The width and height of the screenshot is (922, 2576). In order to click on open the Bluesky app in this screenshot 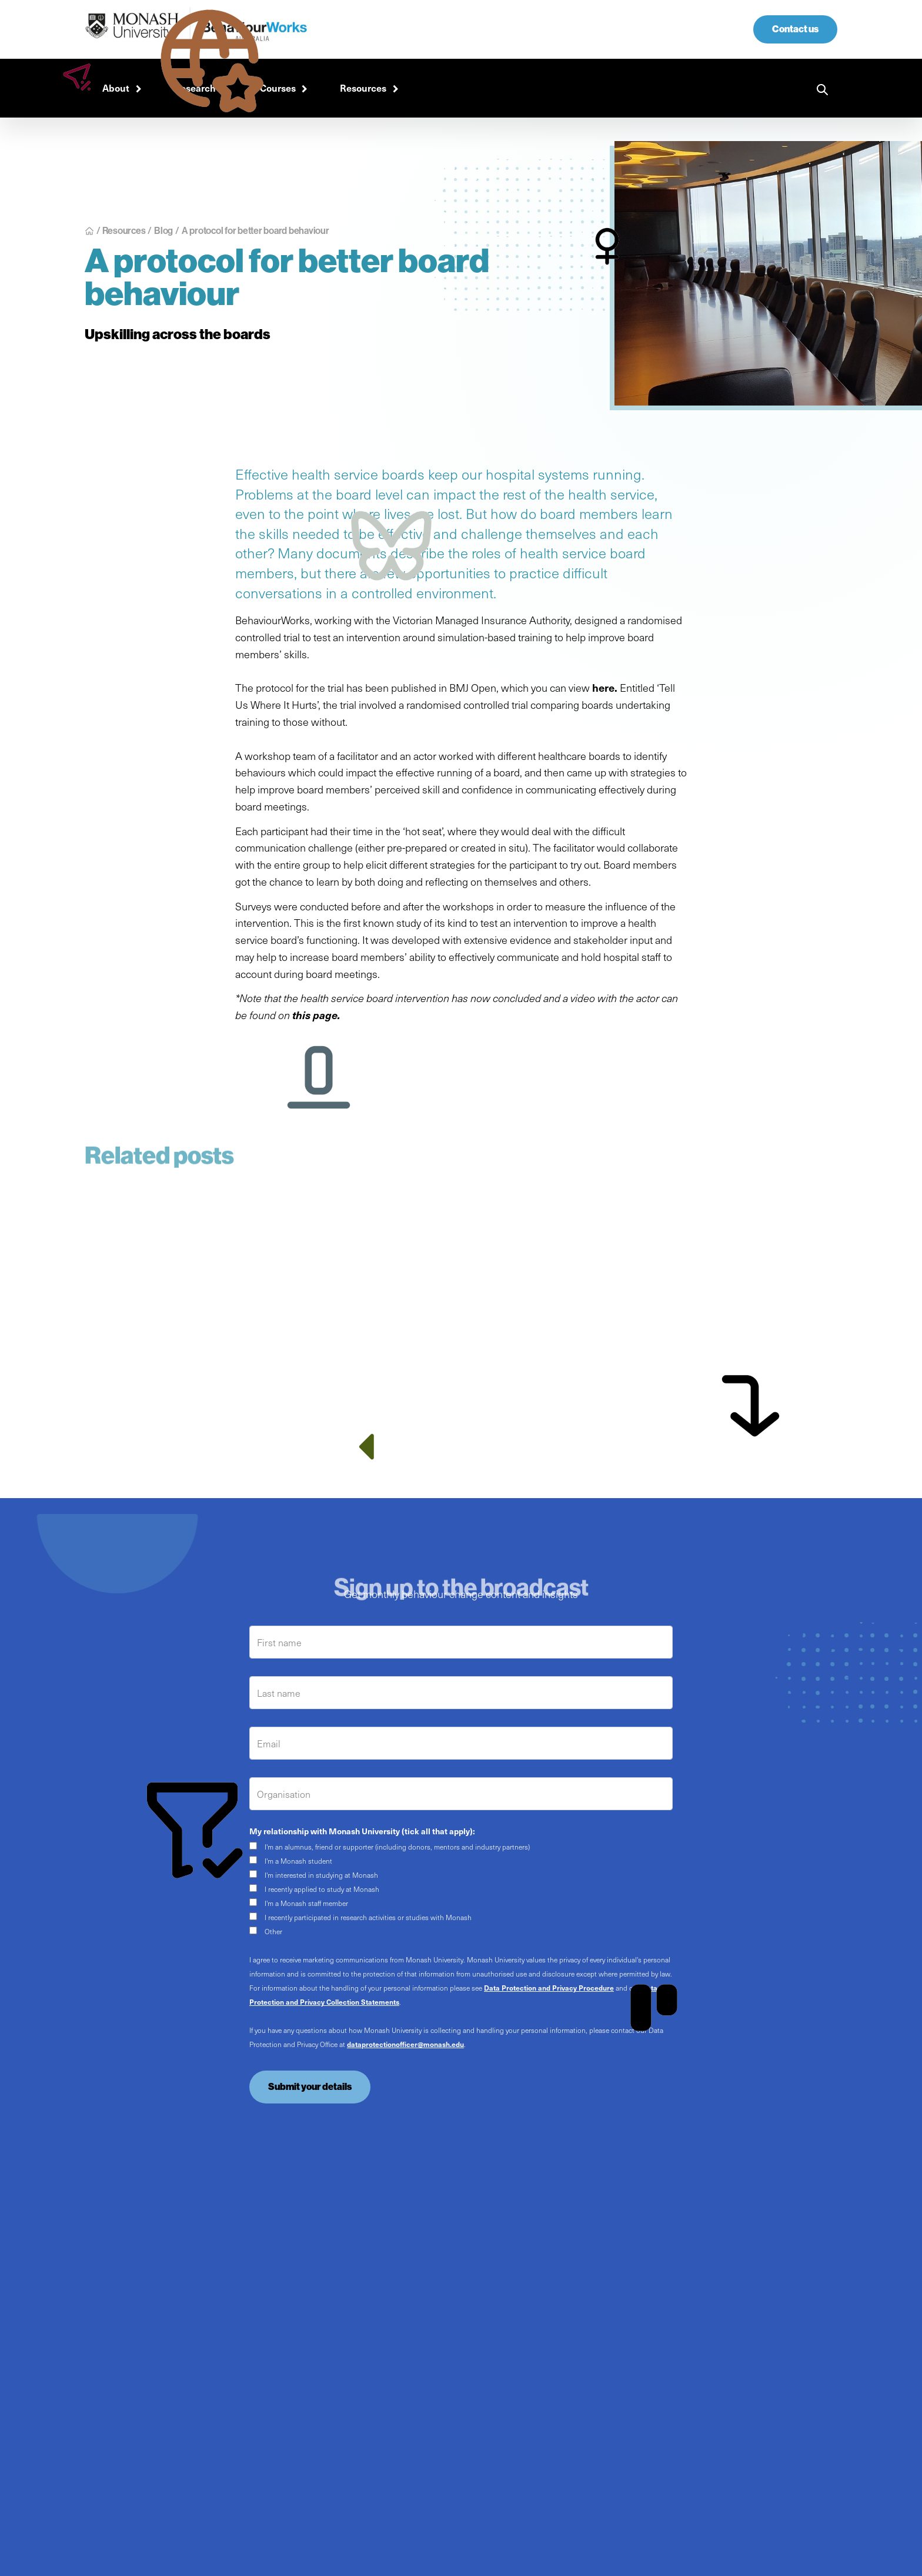, I will do `click(391, 544)`.